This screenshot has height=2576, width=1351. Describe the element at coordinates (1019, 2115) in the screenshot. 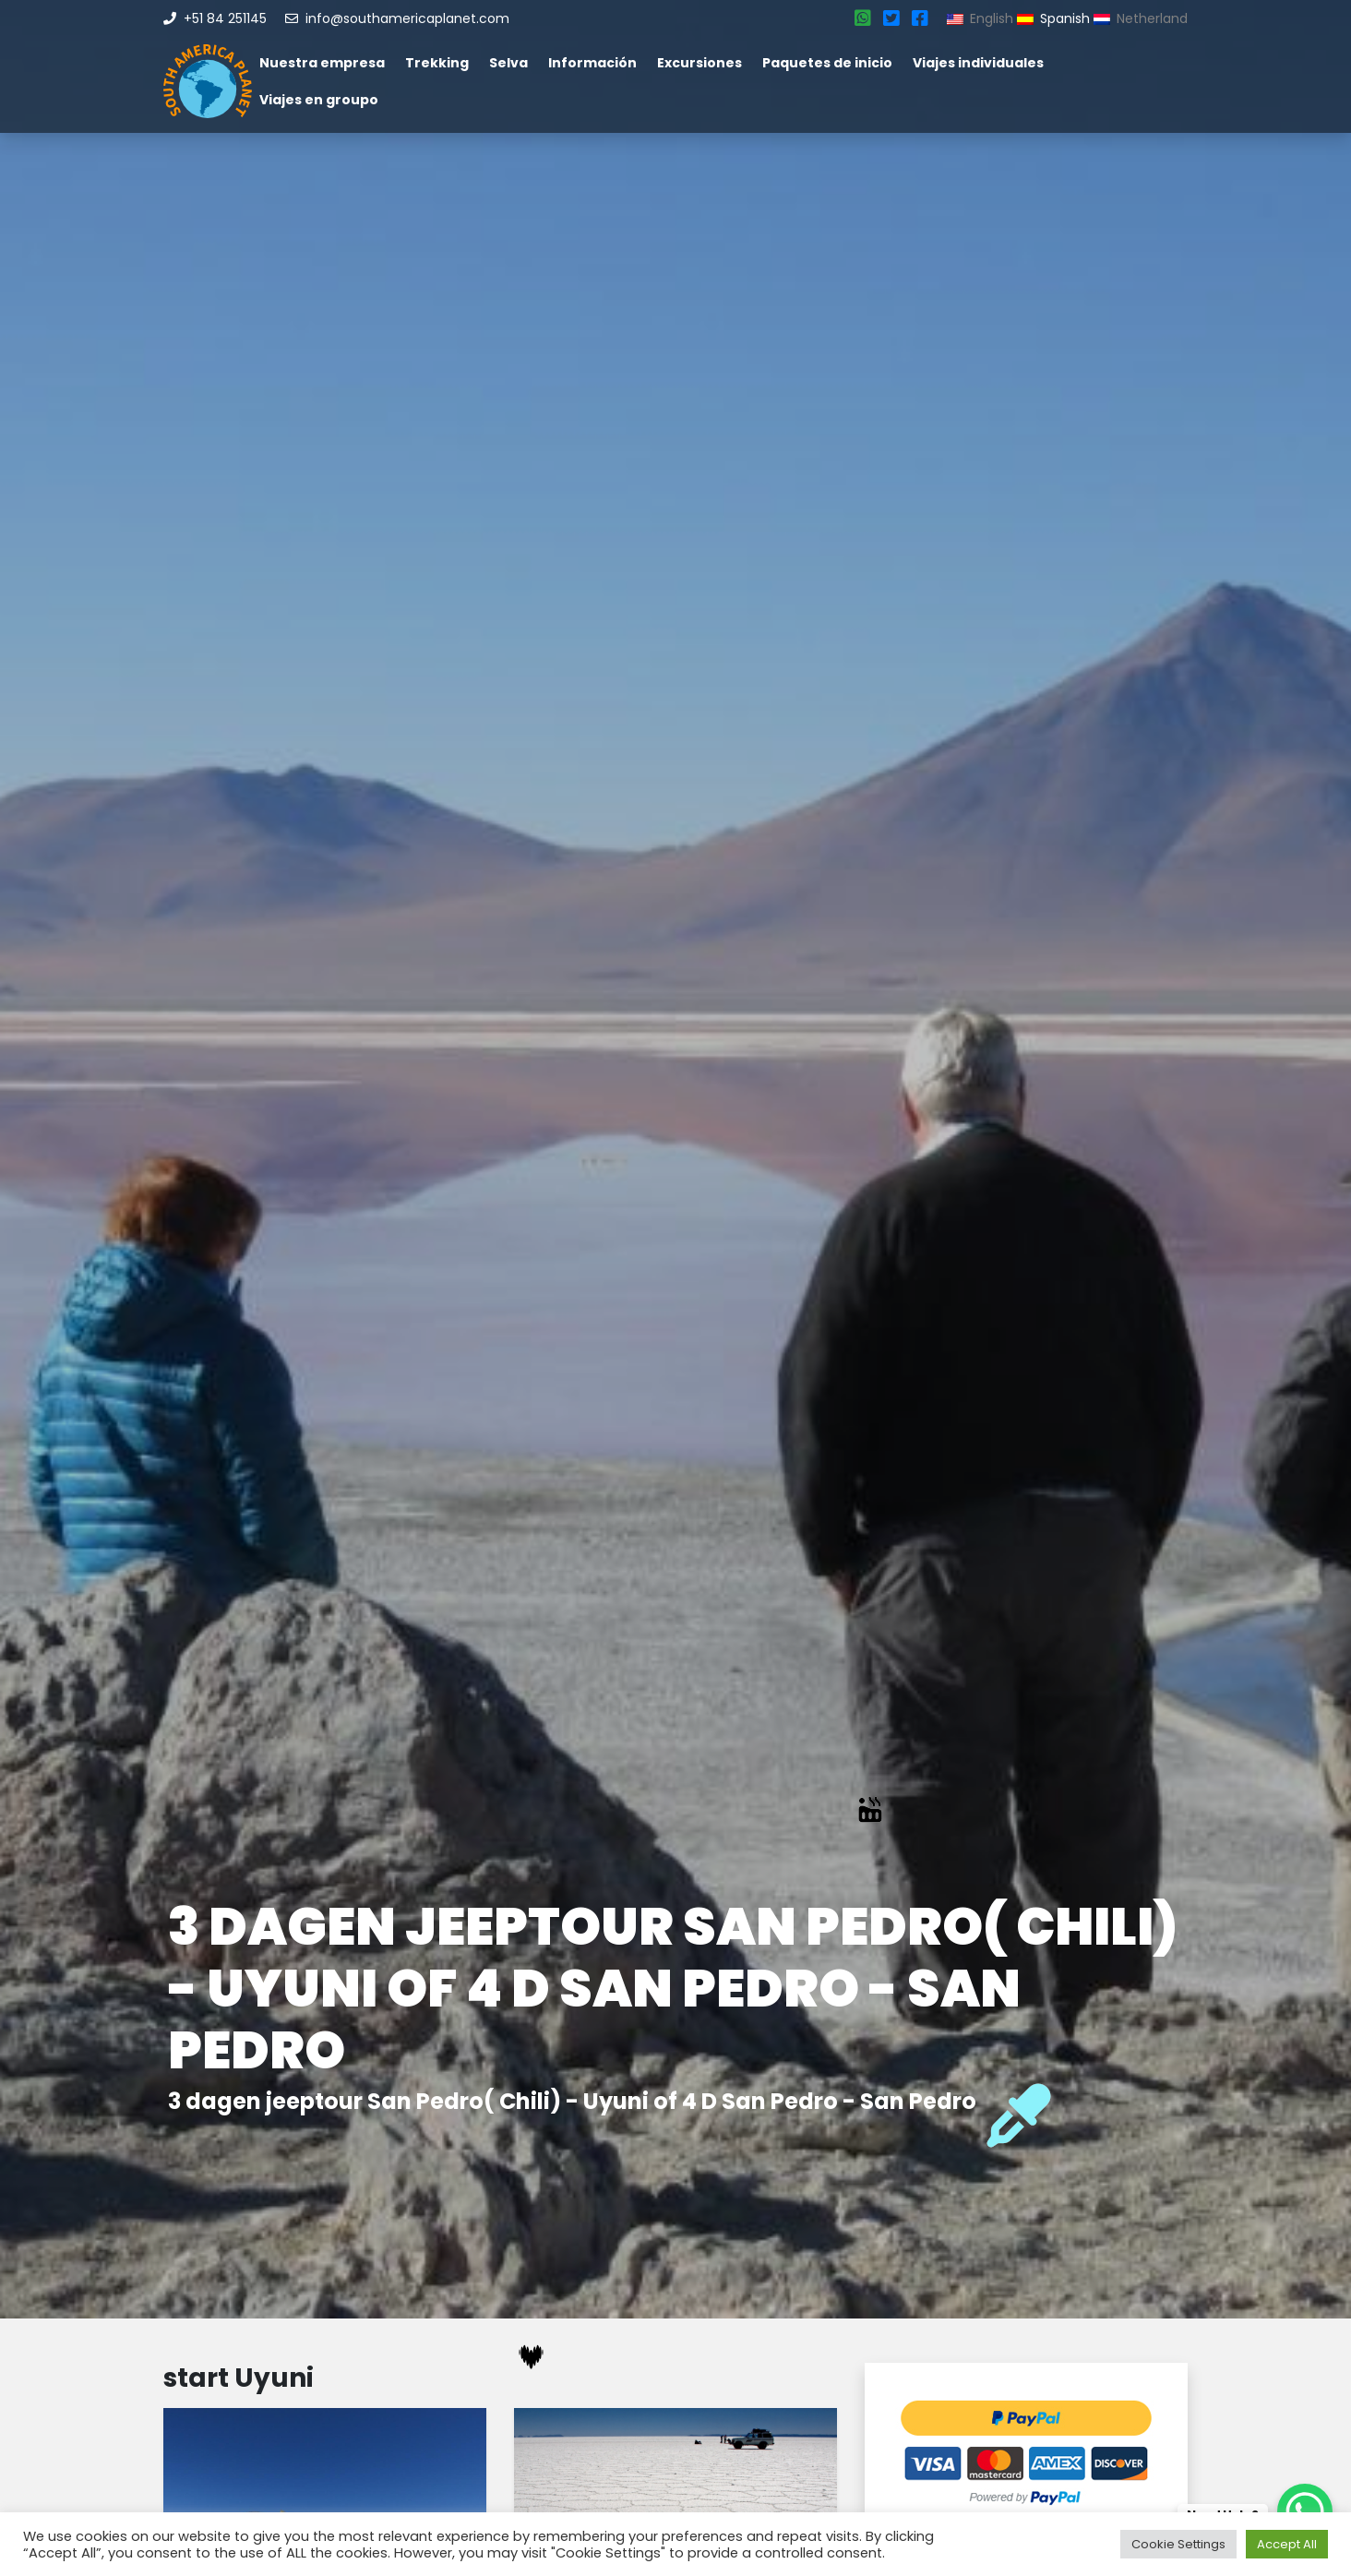

I see `select a color from the canvas` at that location.